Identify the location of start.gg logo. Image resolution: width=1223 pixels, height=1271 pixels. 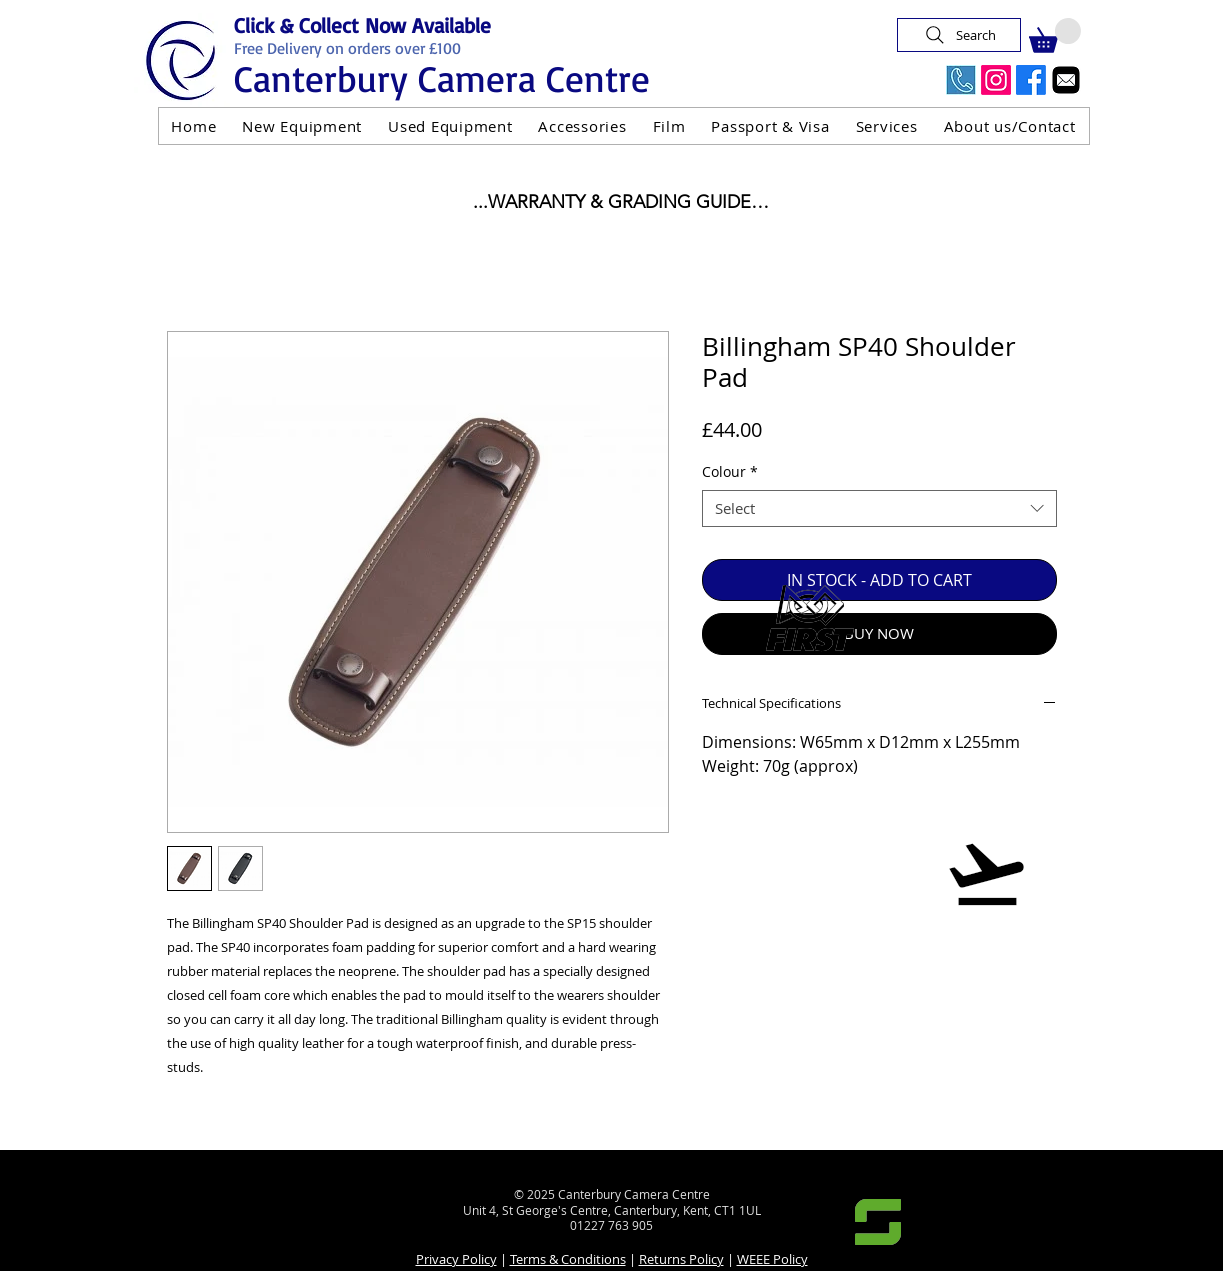
(878, 1222).